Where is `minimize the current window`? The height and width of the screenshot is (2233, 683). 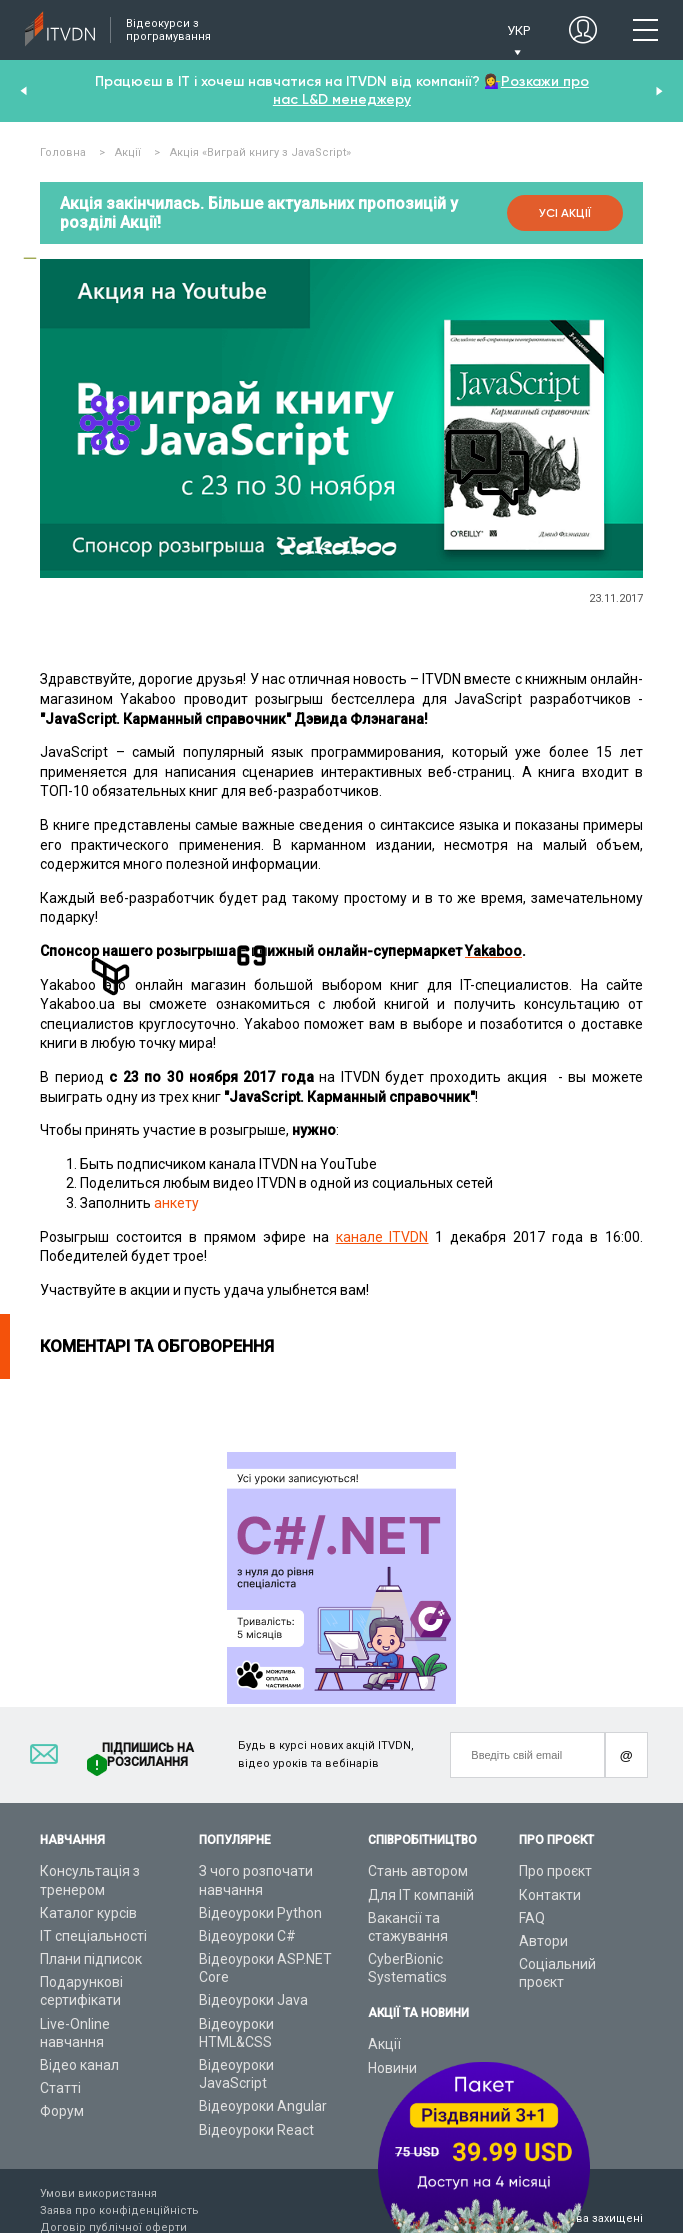
minimize the current window is located at coordinates (30, 254).